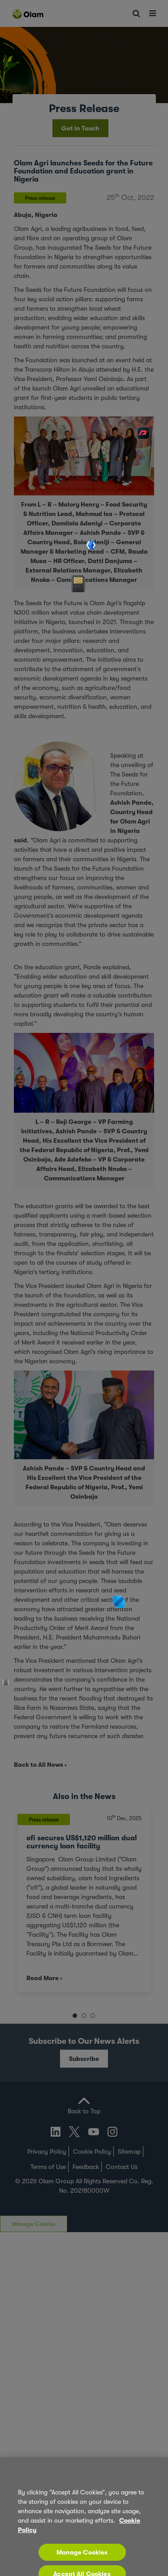 The image size is (168, 2576). What do you see at coordinates (143, 433) in the screenshot?
I see `launch need for speed payback` at bounding box center [143, 433].